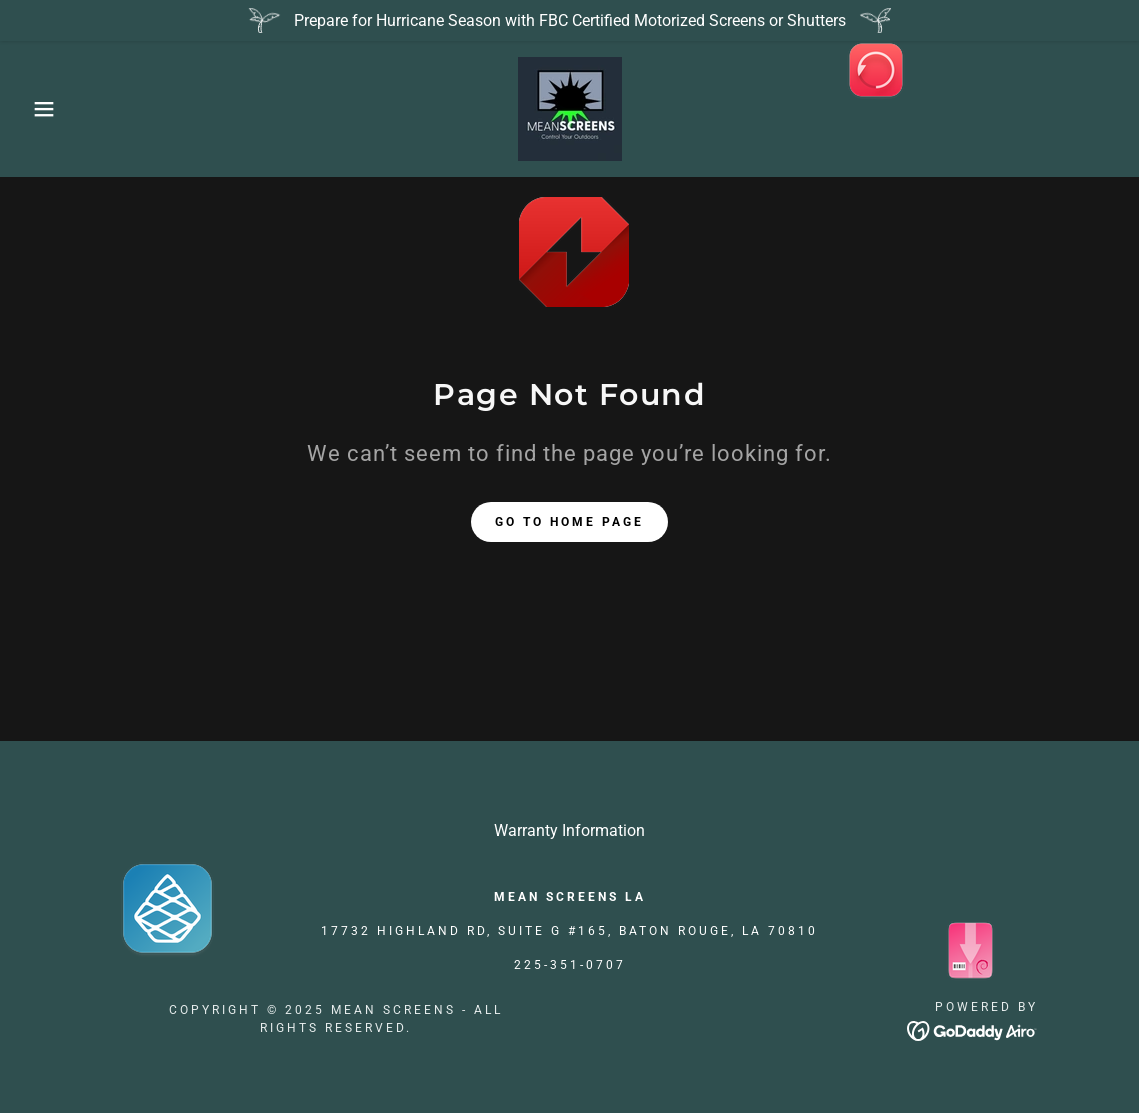 This screenshot has width=1139, height=1113. Describe the element at coordinates (876, 70) in the screenshot. I see `open timeshift backup and restore utility` at that location.